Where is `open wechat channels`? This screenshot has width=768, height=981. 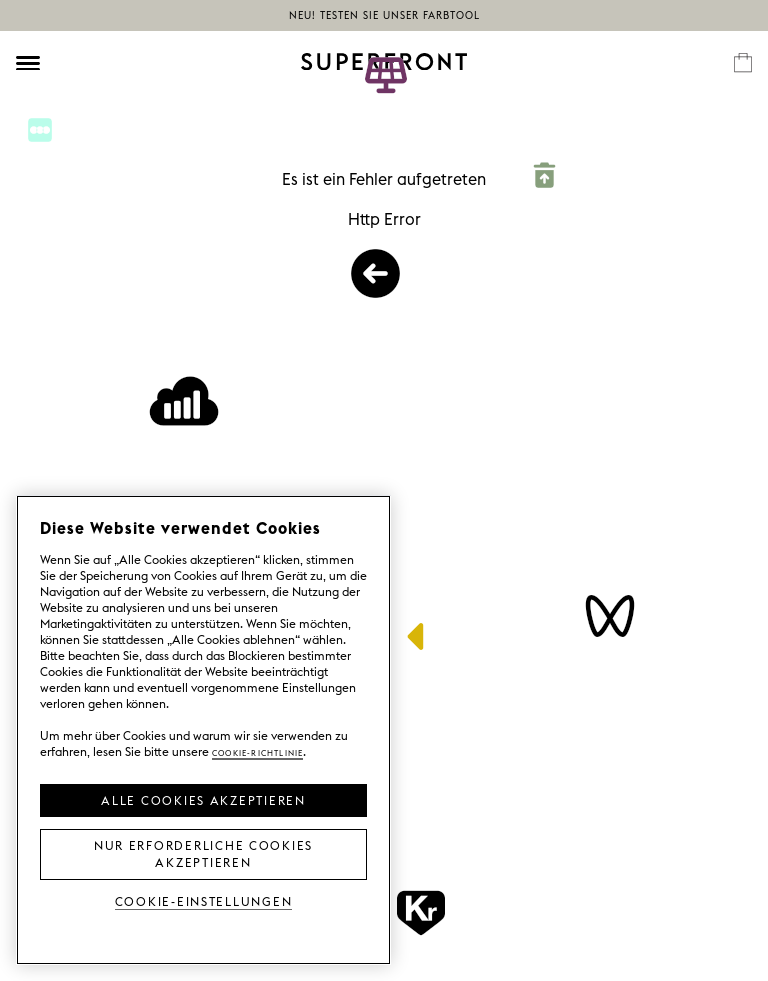
open wechat channels is located at coordinates (610, 616).